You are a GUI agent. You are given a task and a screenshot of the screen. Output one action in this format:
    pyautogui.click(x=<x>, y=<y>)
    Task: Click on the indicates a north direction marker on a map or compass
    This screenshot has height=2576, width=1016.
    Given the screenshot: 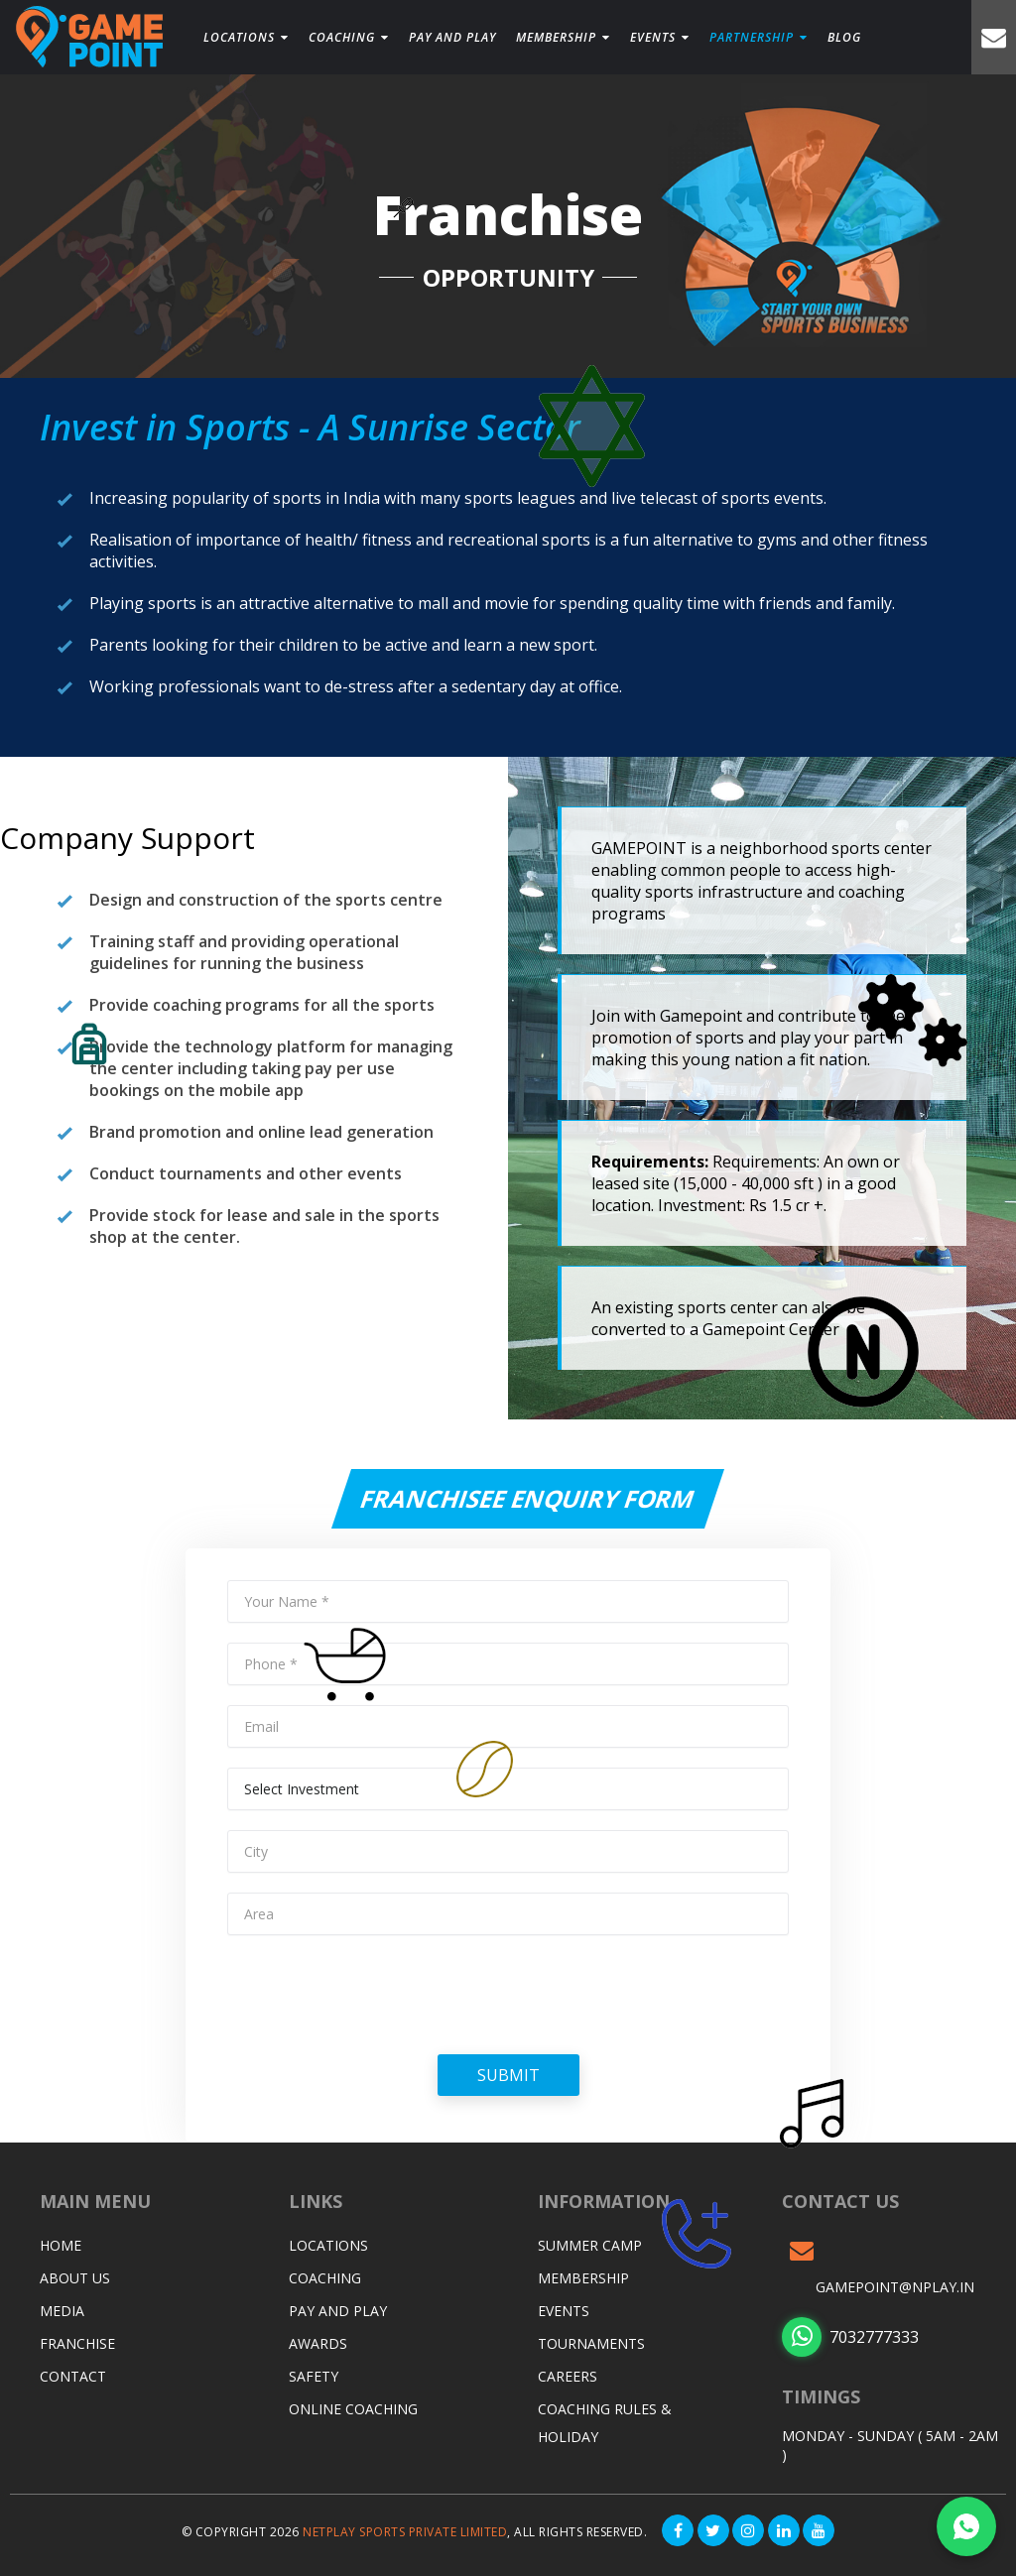 What is the action you would take?
    pyautogui.click(x=863, y=1352)
    